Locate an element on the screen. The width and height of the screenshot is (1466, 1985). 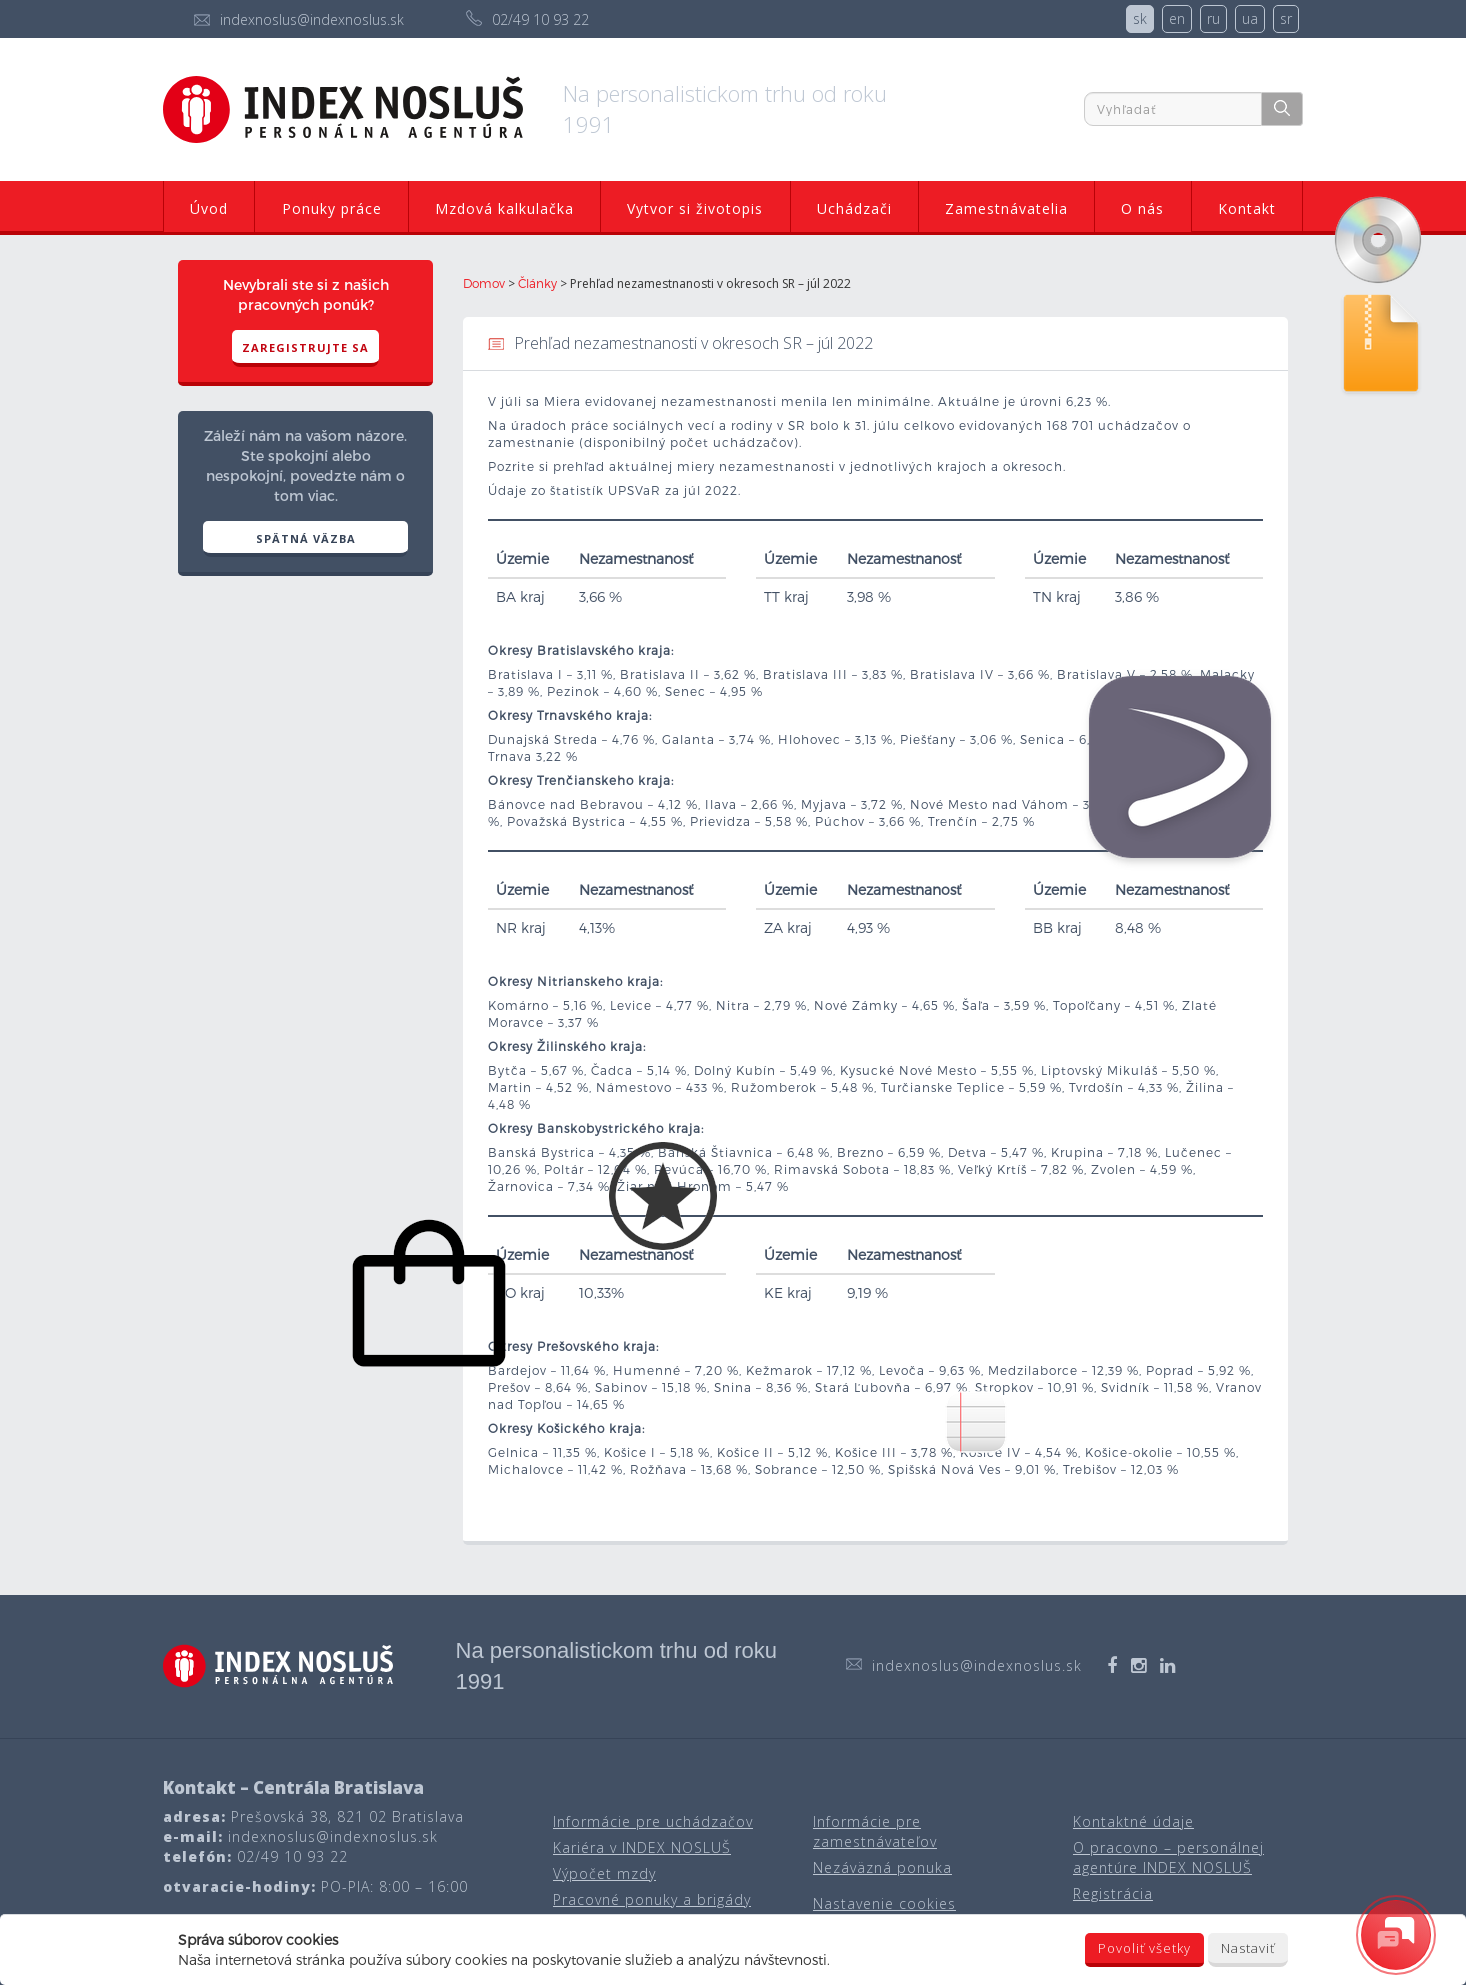
view your shopping bag is located at coordinates (429, 1302).